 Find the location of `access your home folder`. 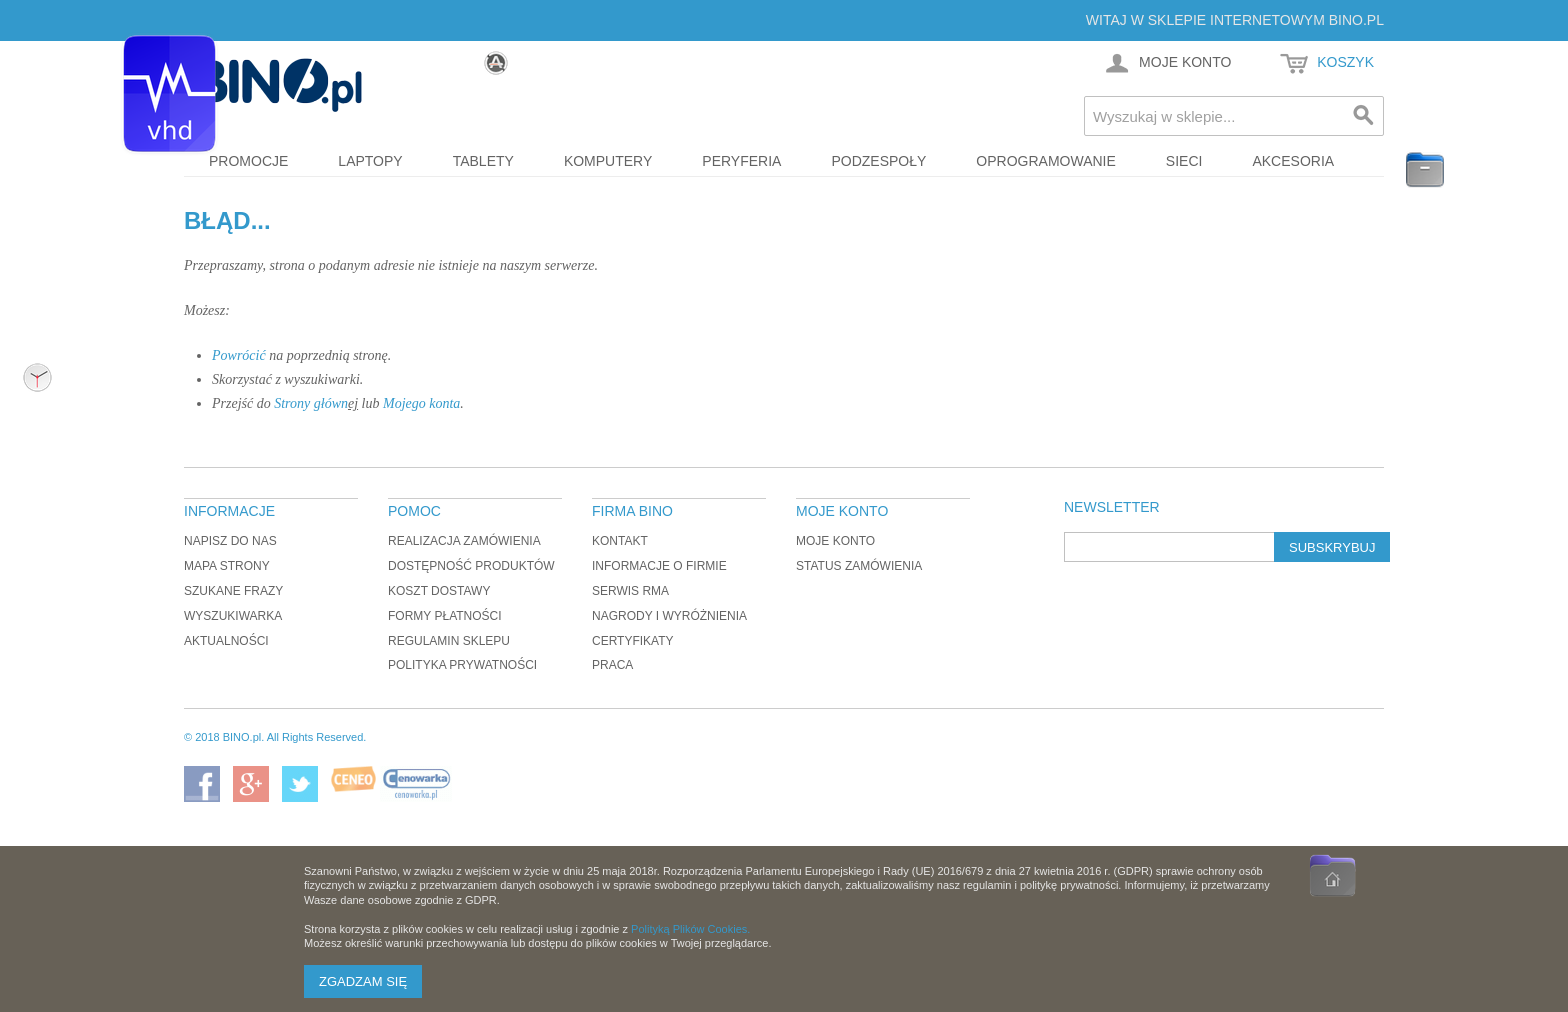

access your home folder is located at coordinates (1332, 875).